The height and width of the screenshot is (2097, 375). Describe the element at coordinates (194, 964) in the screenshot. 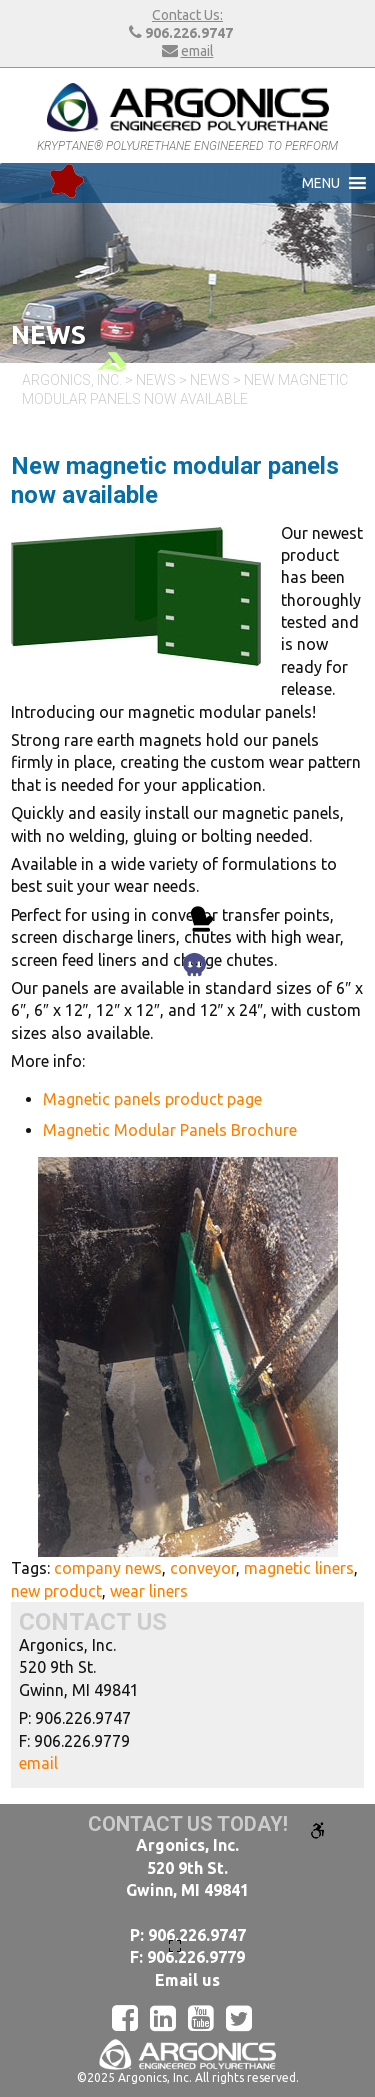

I see `indicates danger or fatal error` at that location.